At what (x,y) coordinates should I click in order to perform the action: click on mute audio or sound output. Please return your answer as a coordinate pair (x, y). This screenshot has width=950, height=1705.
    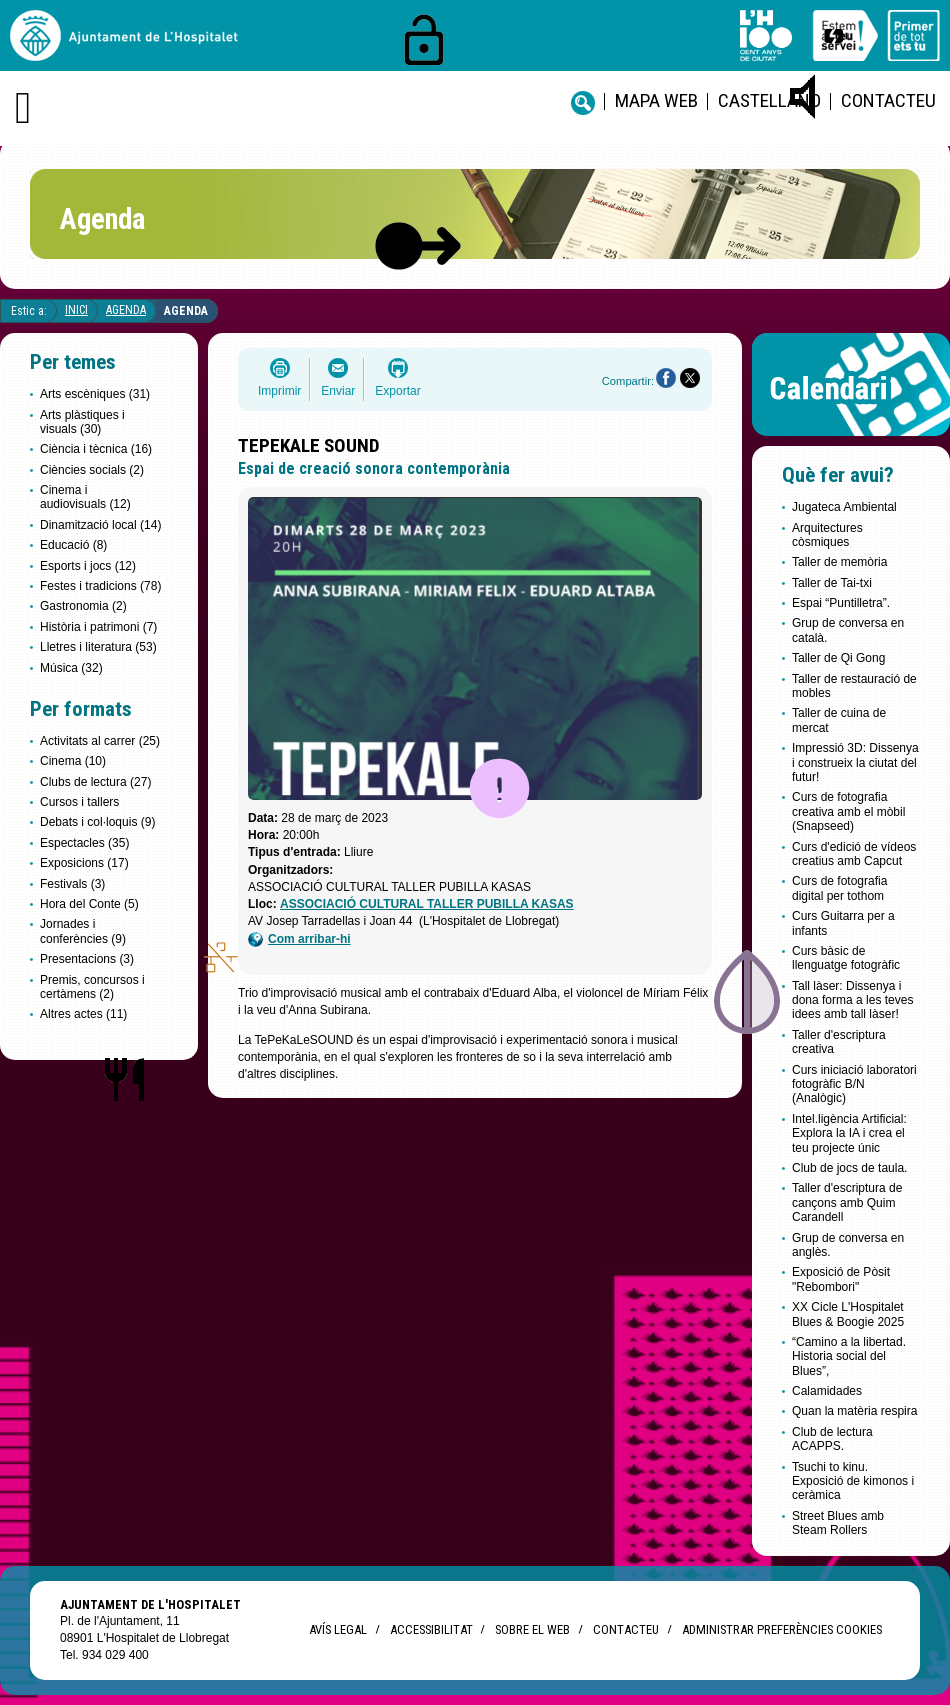
    Looking at the image, I should click on (803, 96).